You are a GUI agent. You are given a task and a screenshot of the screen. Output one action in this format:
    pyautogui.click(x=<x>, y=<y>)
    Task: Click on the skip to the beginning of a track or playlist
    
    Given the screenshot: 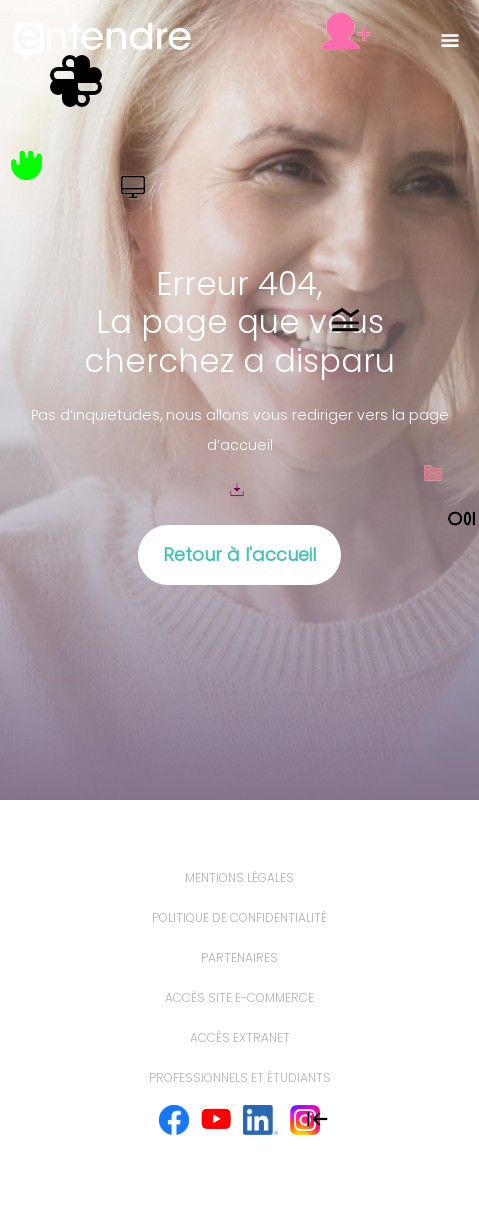 What is the action you would take?
    pyautogui.click(x=317, y=1119)
    